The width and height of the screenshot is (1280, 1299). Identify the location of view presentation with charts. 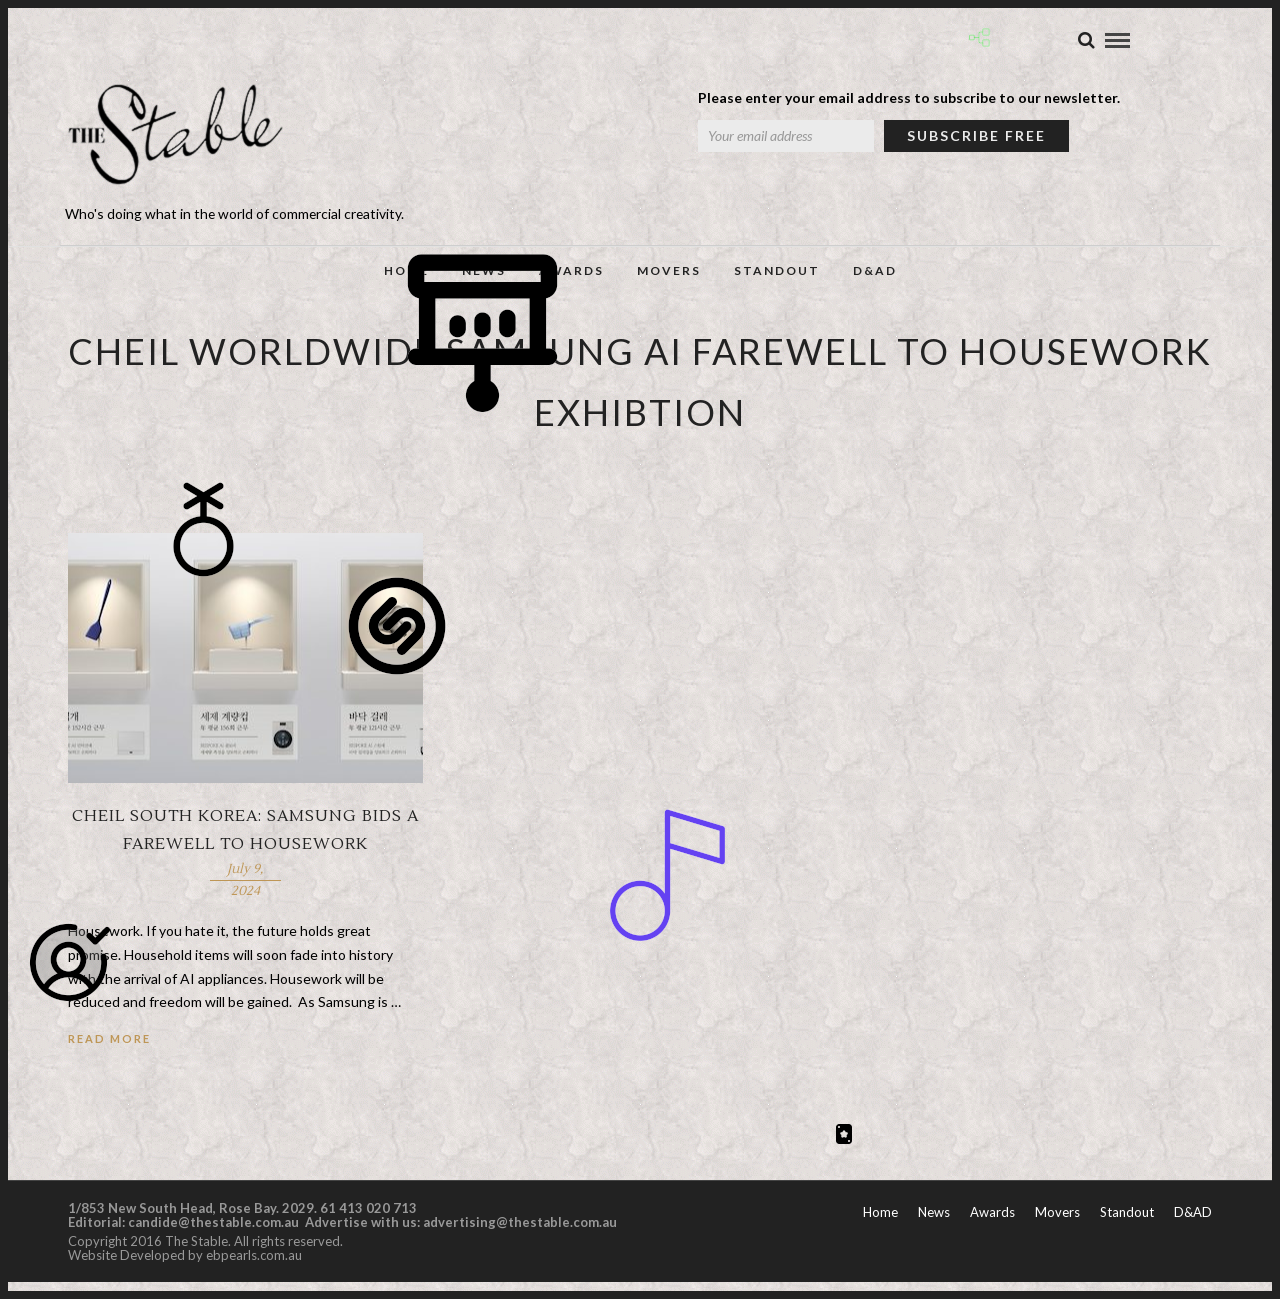
(482, 323).